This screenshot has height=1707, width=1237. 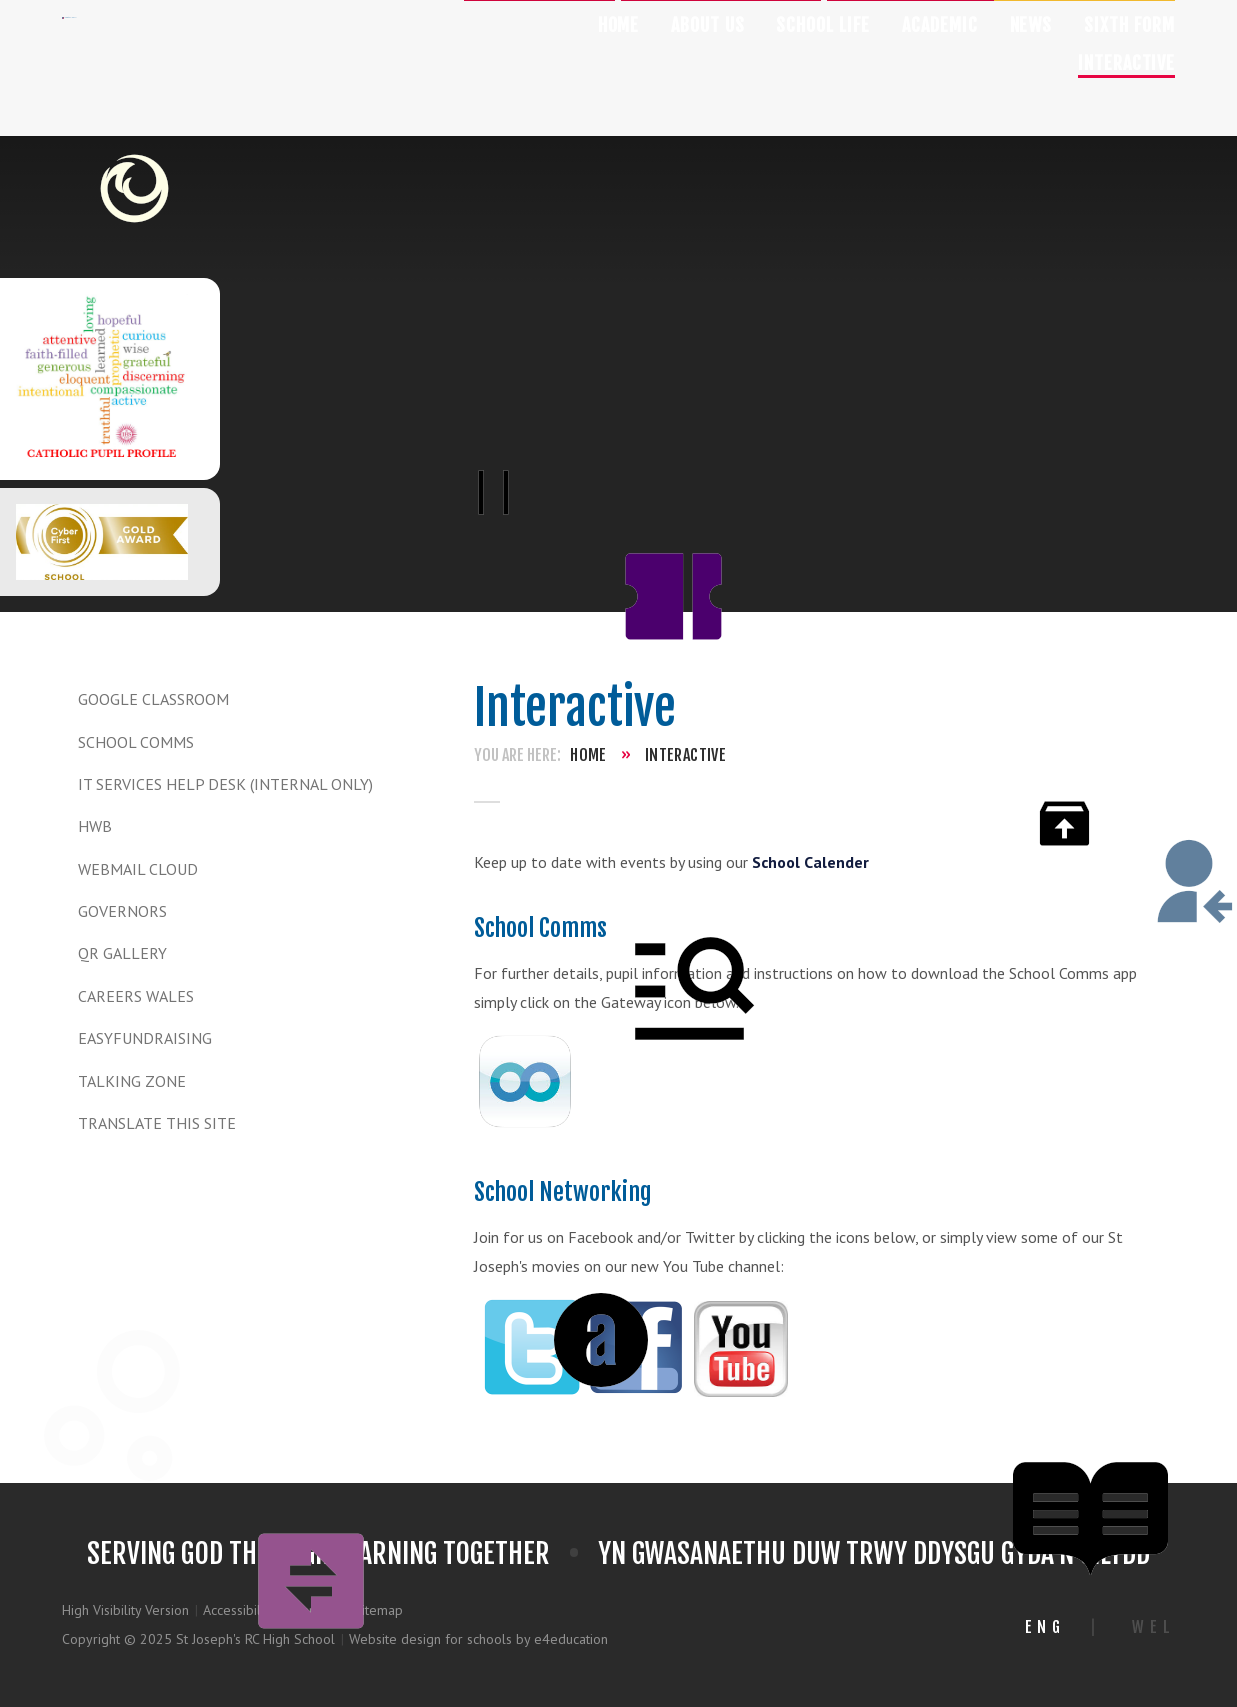 I want to click on exchange or swap currency, so click(x=311, y=1581).